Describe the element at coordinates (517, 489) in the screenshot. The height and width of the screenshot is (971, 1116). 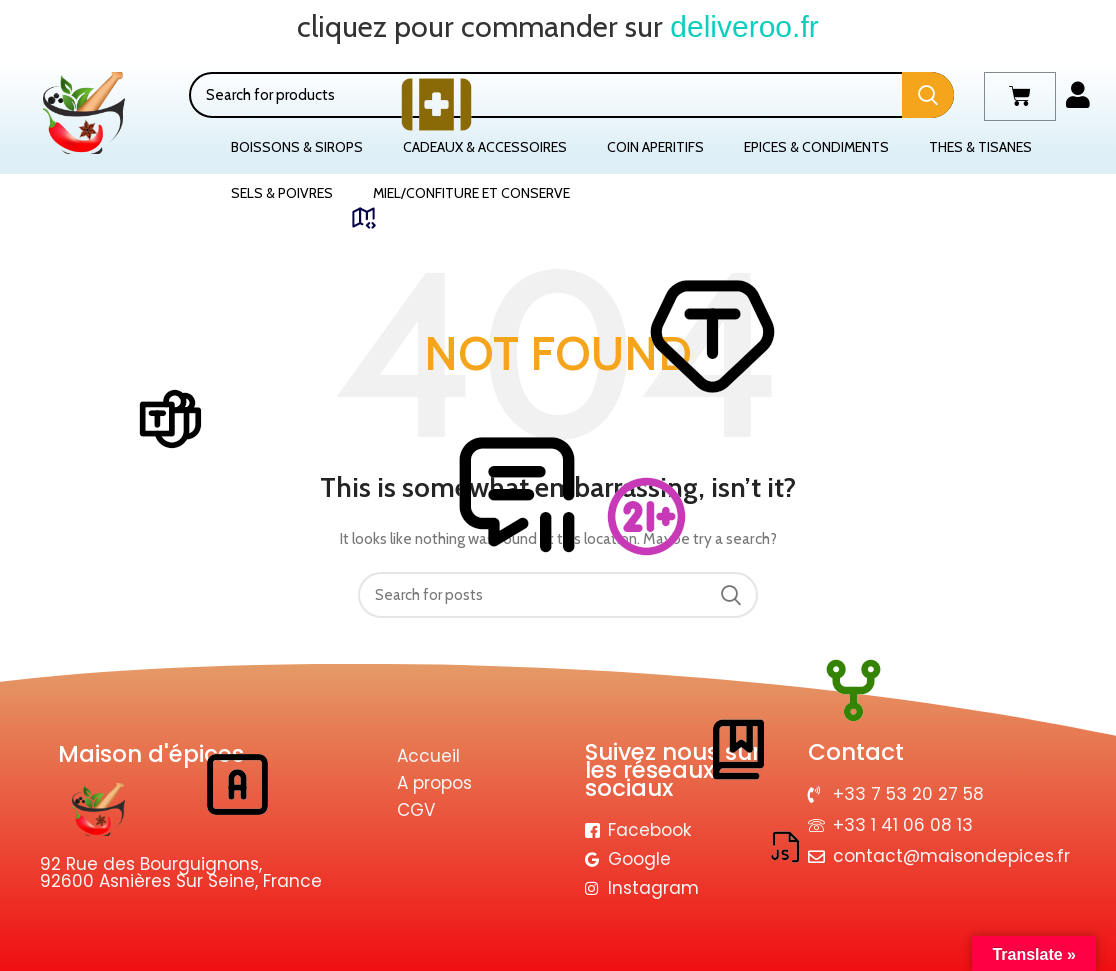
I see `pause message notifications` at that location.